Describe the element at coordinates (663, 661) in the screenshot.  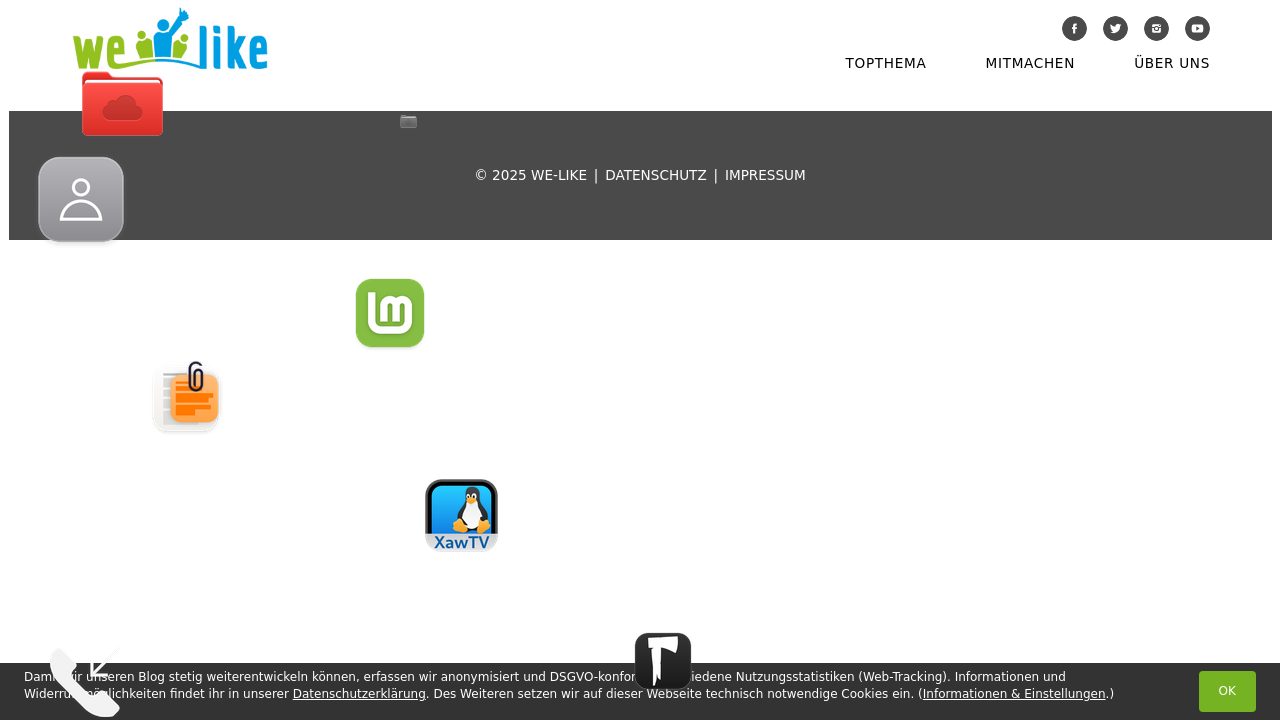
I see `launch The Long Dark game` at that location.